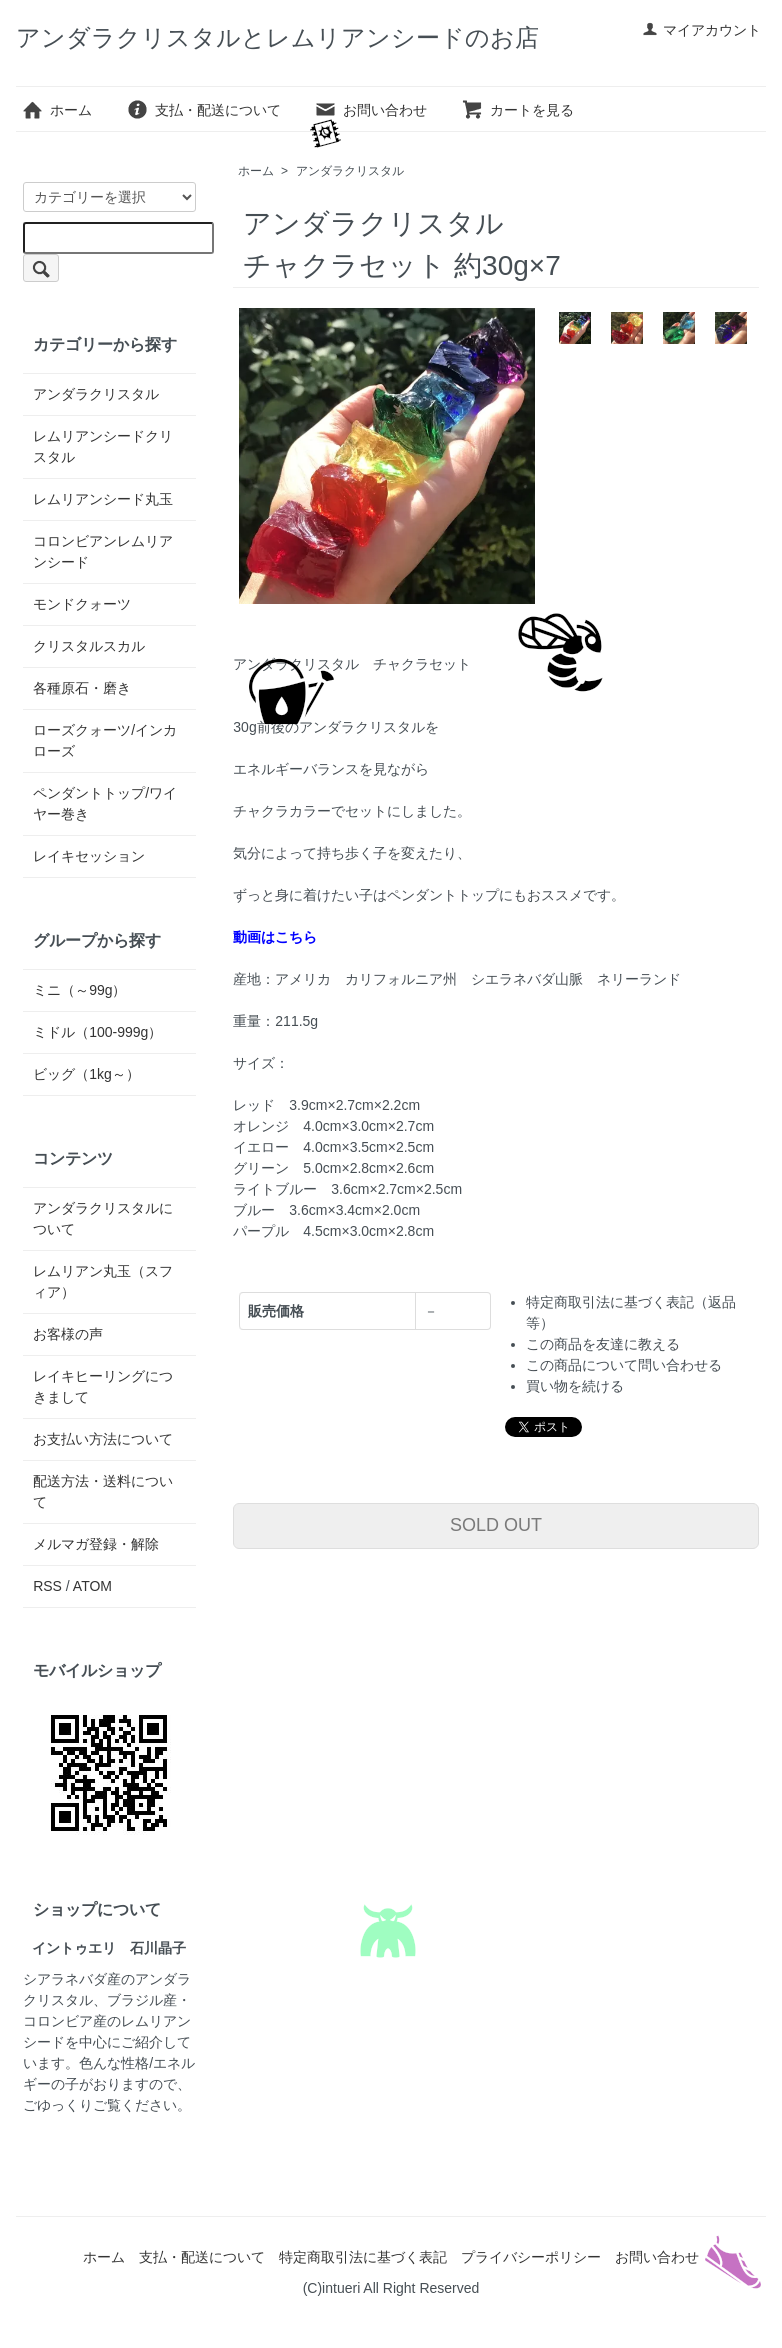  What do you see at coordinates (388, 1931) in the screenshot?
I see `select brute character class` at bounding box center [388, 1931].